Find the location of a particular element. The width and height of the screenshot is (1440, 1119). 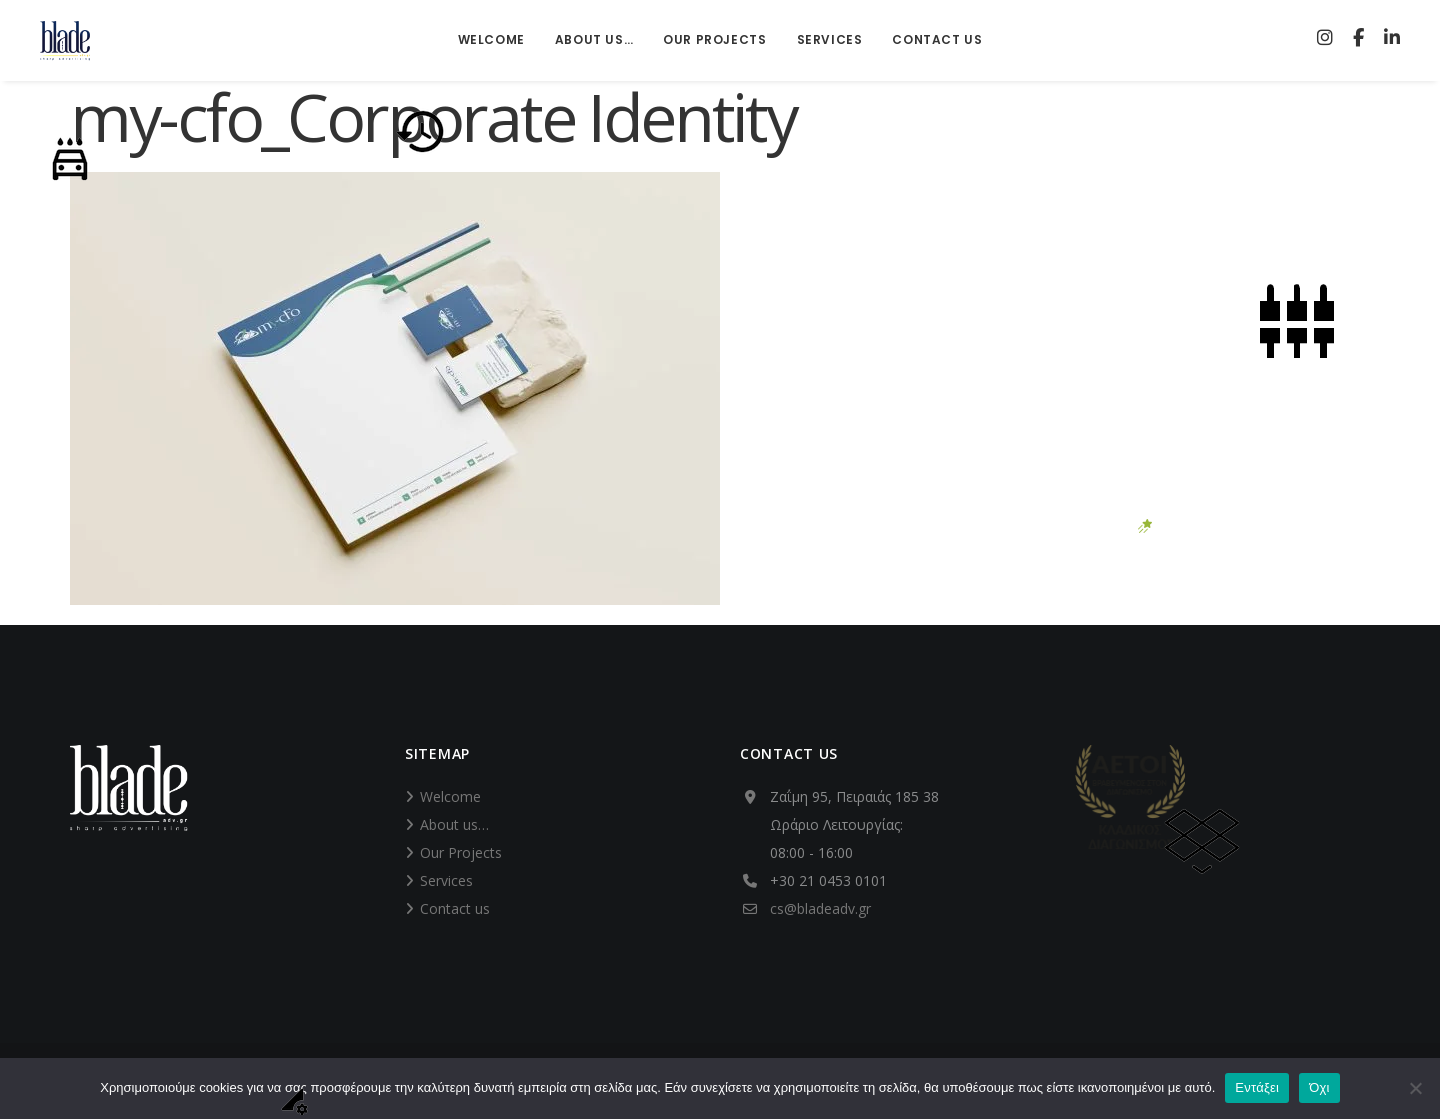

access dropbox cloud storage is located at coordinates (1202, 838).